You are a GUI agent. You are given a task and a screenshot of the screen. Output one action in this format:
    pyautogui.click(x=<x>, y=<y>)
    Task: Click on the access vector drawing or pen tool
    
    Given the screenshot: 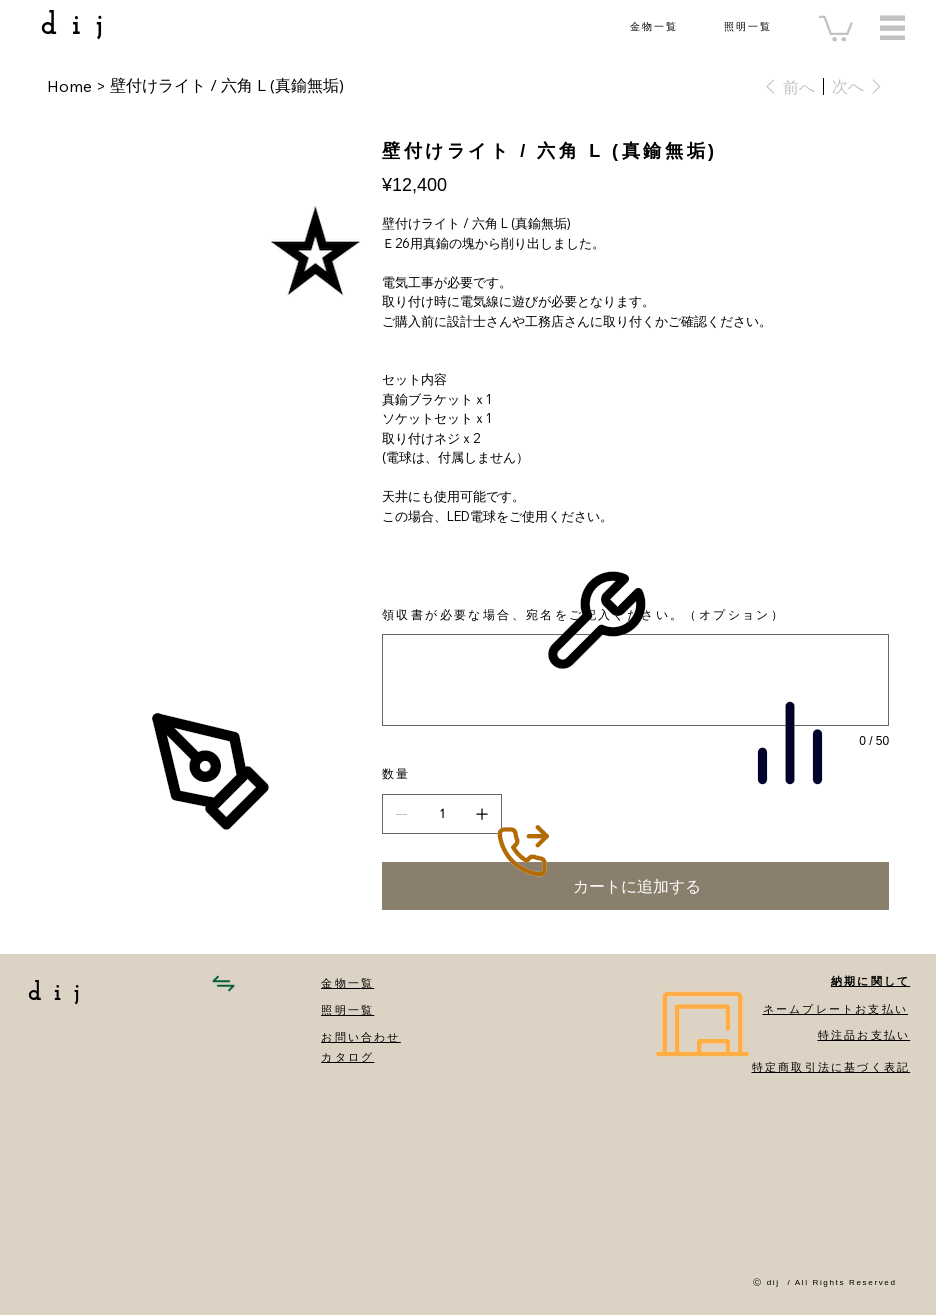 What is the action you would take?
    pyautogui.click(x=210, y=771)
    